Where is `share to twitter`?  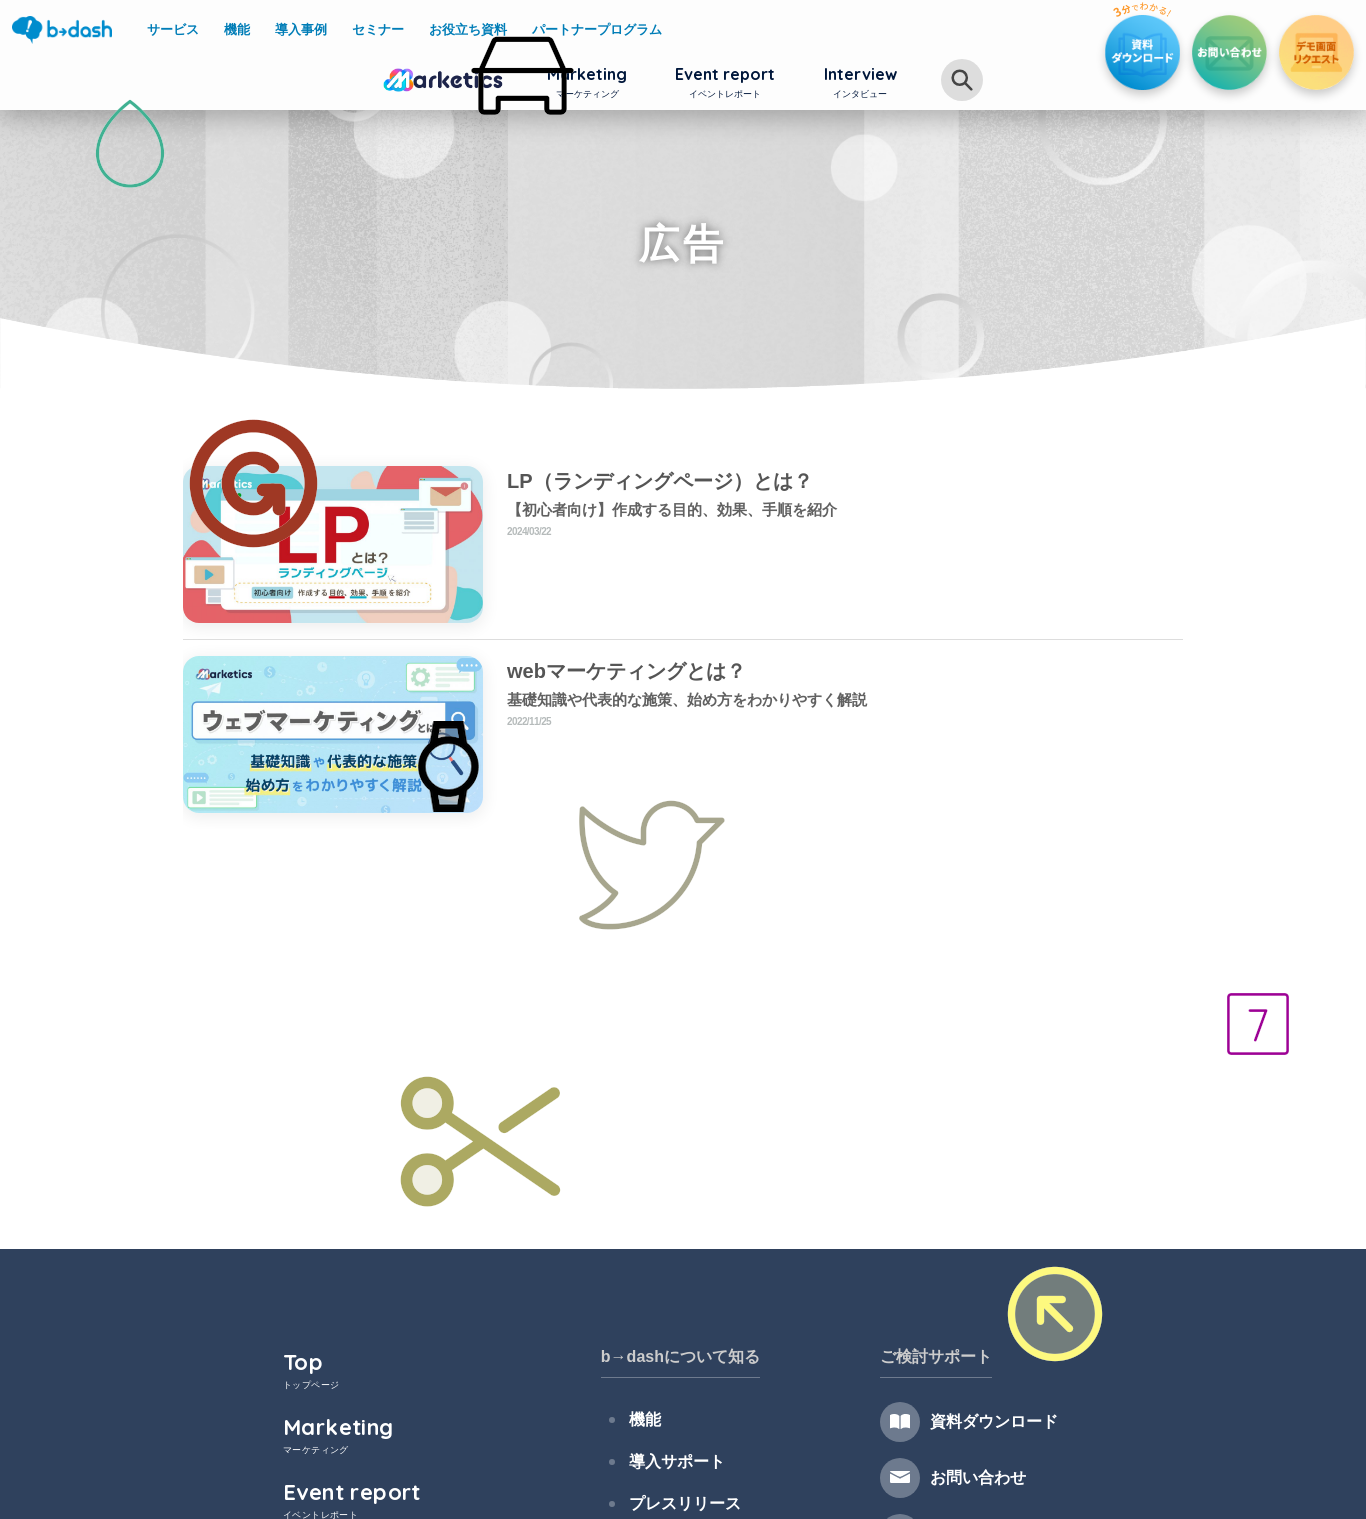
share to twitter is located at coordinates (643, 859).